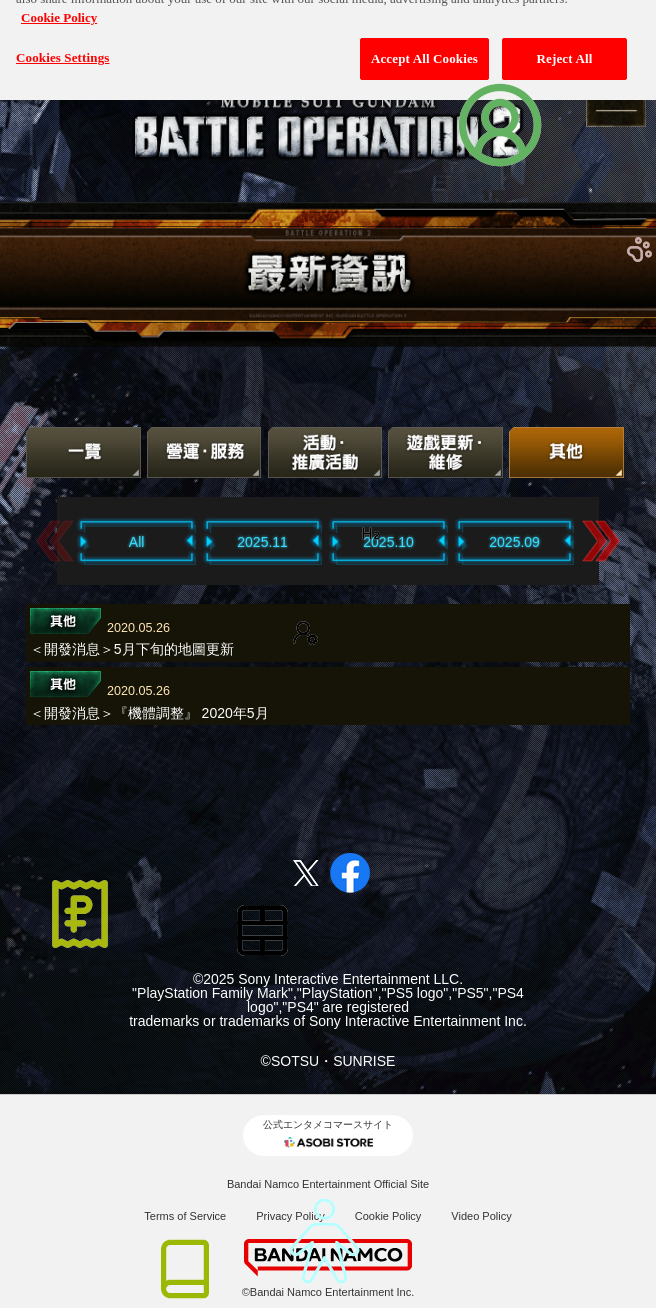  Describe the element at coordinates (262, 930) in the screenshot. I see `merge selected table cells` at that location.